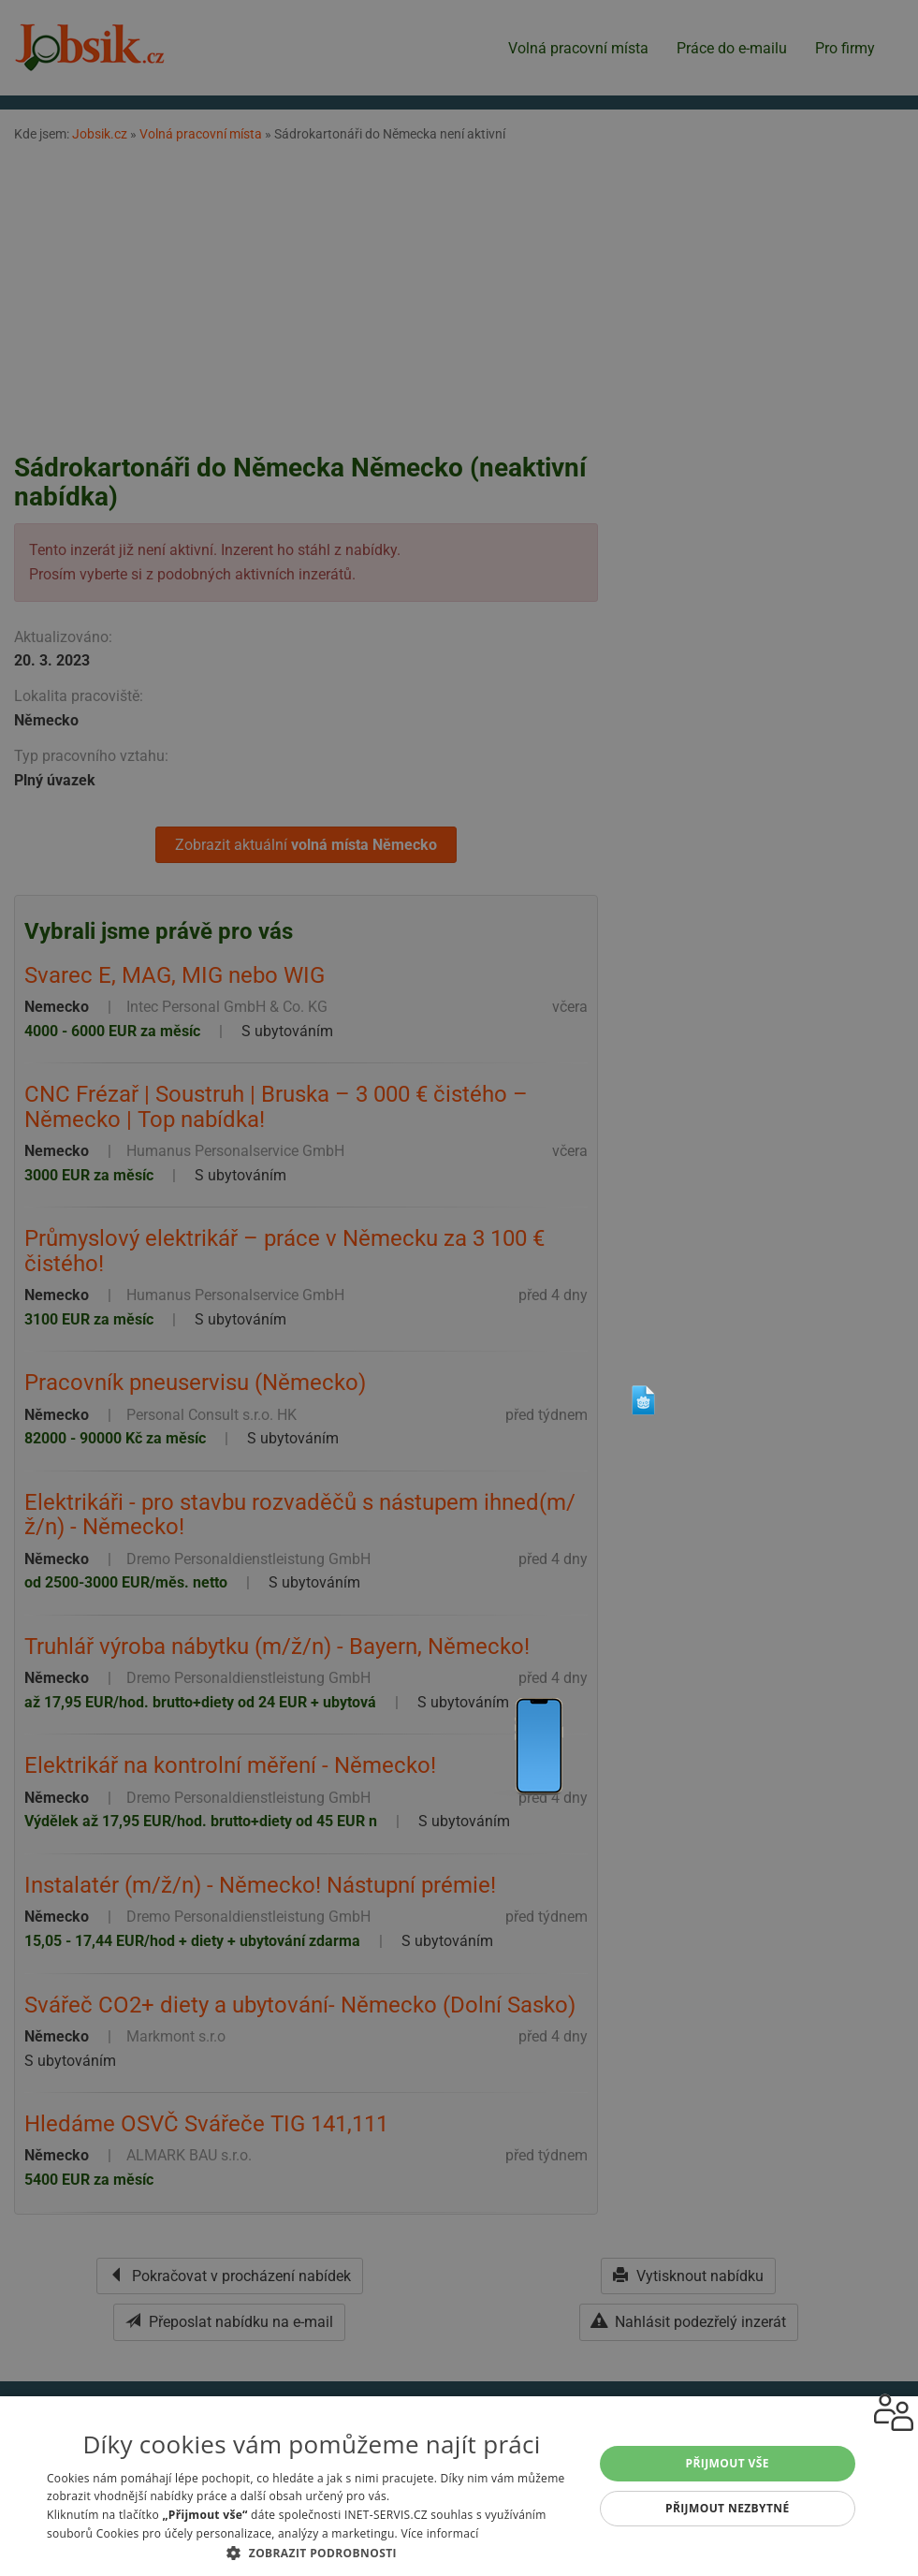  Describe the element at coordinates (643, 1400) in the screenshot. I see `a GDScript file associated with the Godot game engine` at that location.